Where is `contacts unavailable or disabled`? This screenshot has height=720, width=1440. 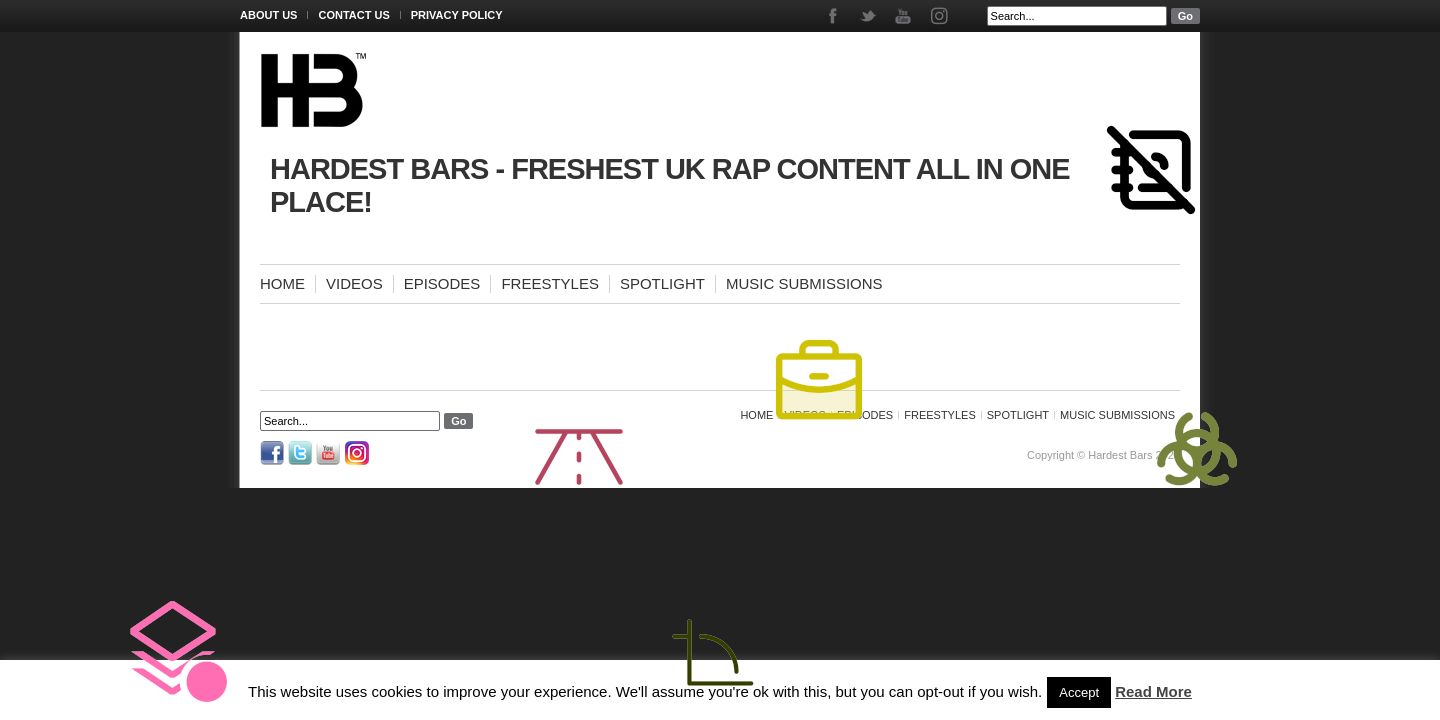 contacts unavailable or disabled is located at coordinates (1151, 170).